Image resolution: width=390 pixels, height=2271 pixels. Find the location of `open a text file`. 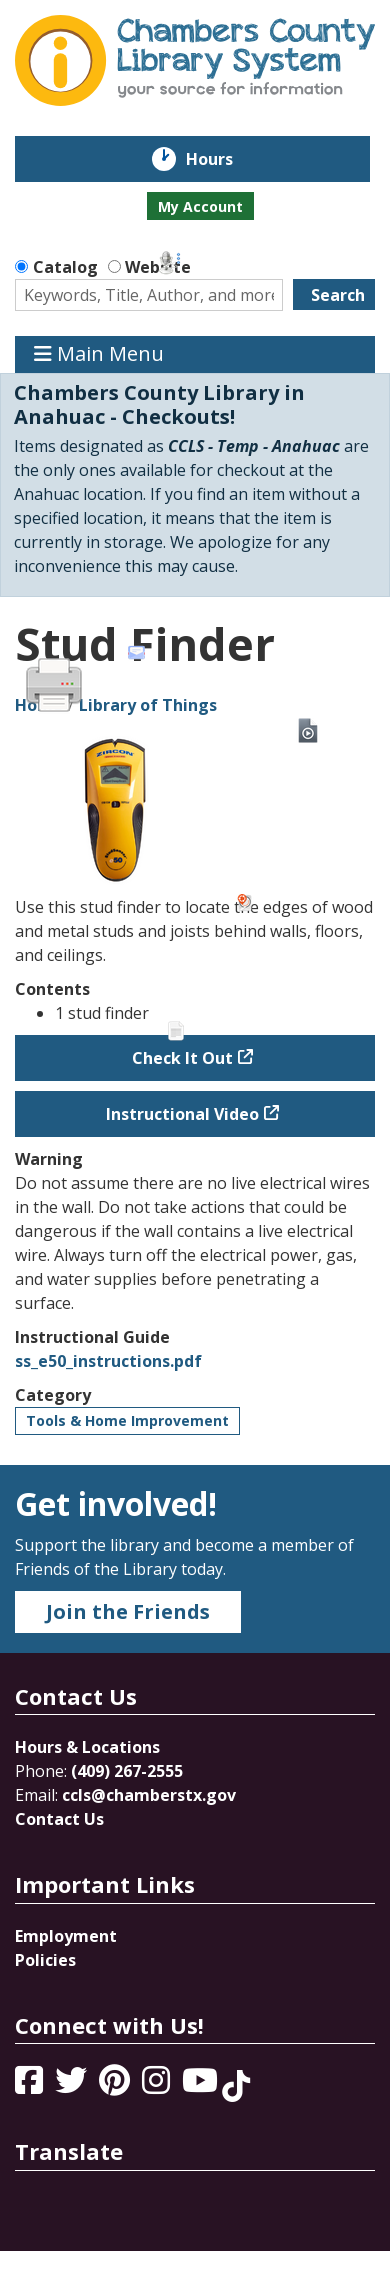

open a text file is located at coordinates (176, 1031).